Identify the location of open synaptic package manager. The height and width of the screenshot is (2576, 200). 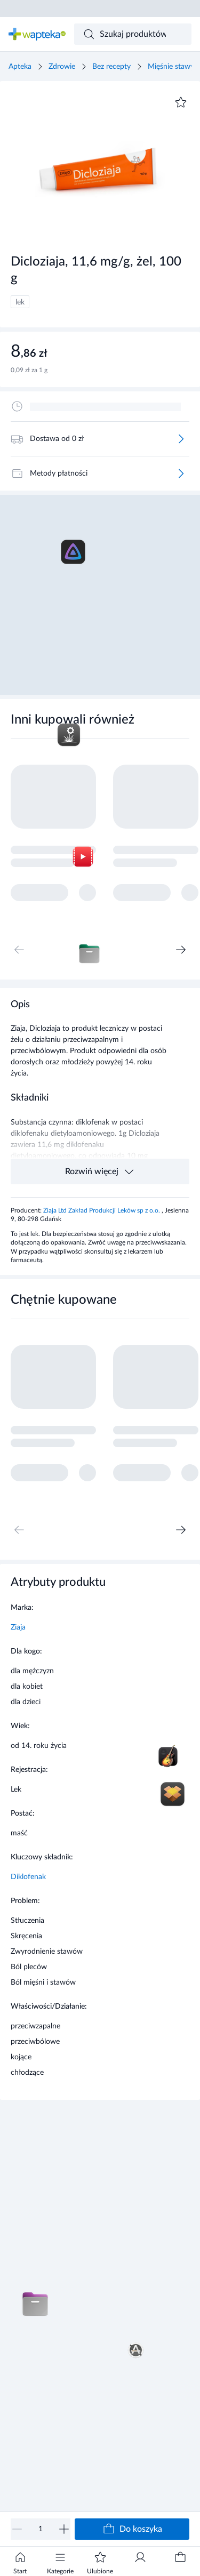
(172, 1794).